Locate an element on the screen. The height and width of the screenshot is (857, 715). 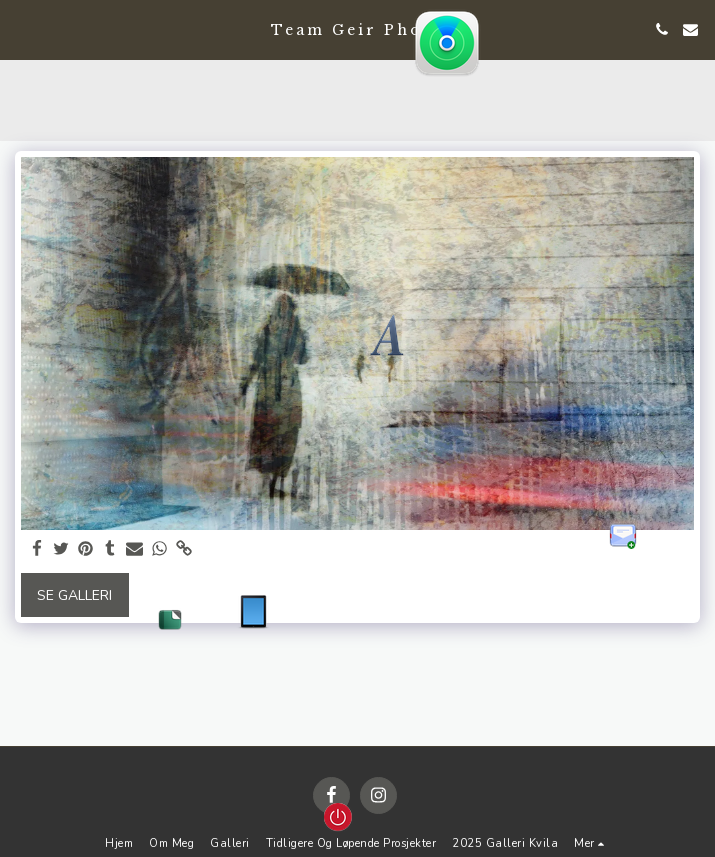
open Find My app to locate devices or people is located at coordinates (447, 43).